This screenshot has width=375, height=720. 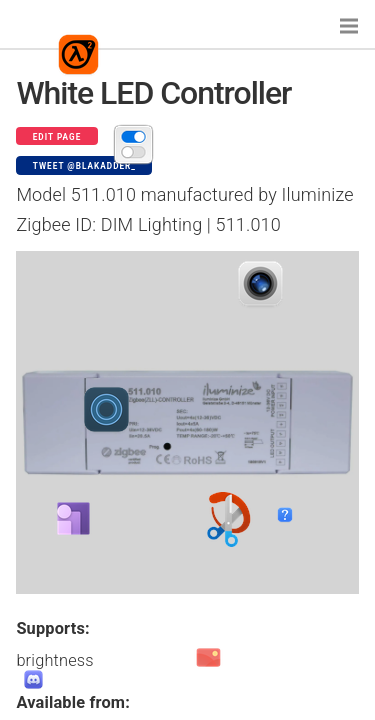 What do you see at coordinates (260, 283) in the screenshot?
I see `open camera app` at bounding box center [260, 283].